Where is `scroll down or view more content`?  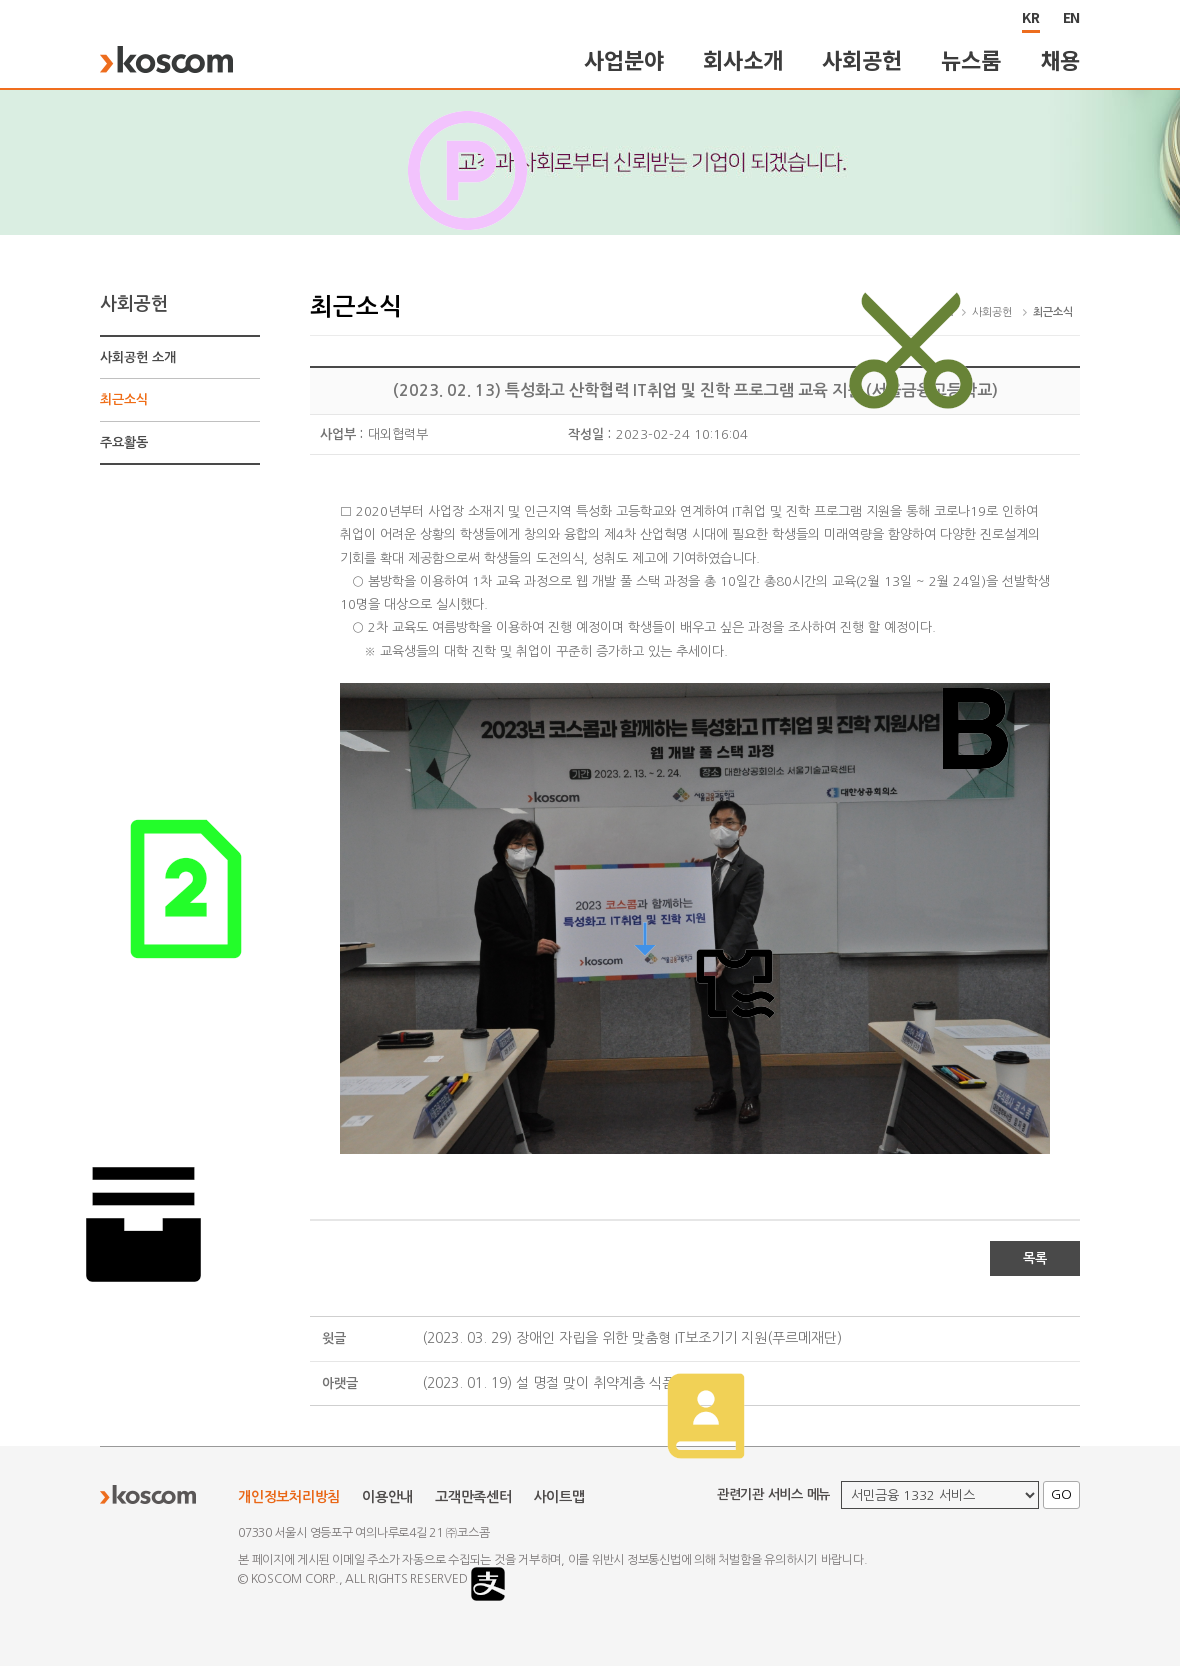
scroll down or view more content is located at coordinates (645, 939).